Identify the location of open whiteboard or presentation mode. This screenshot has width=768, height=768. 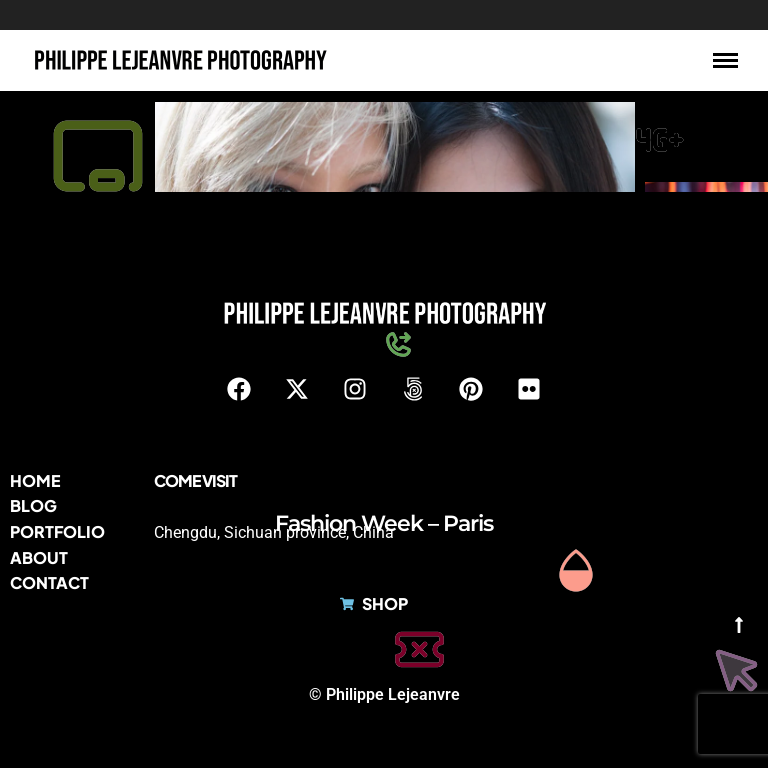
(98, 156).